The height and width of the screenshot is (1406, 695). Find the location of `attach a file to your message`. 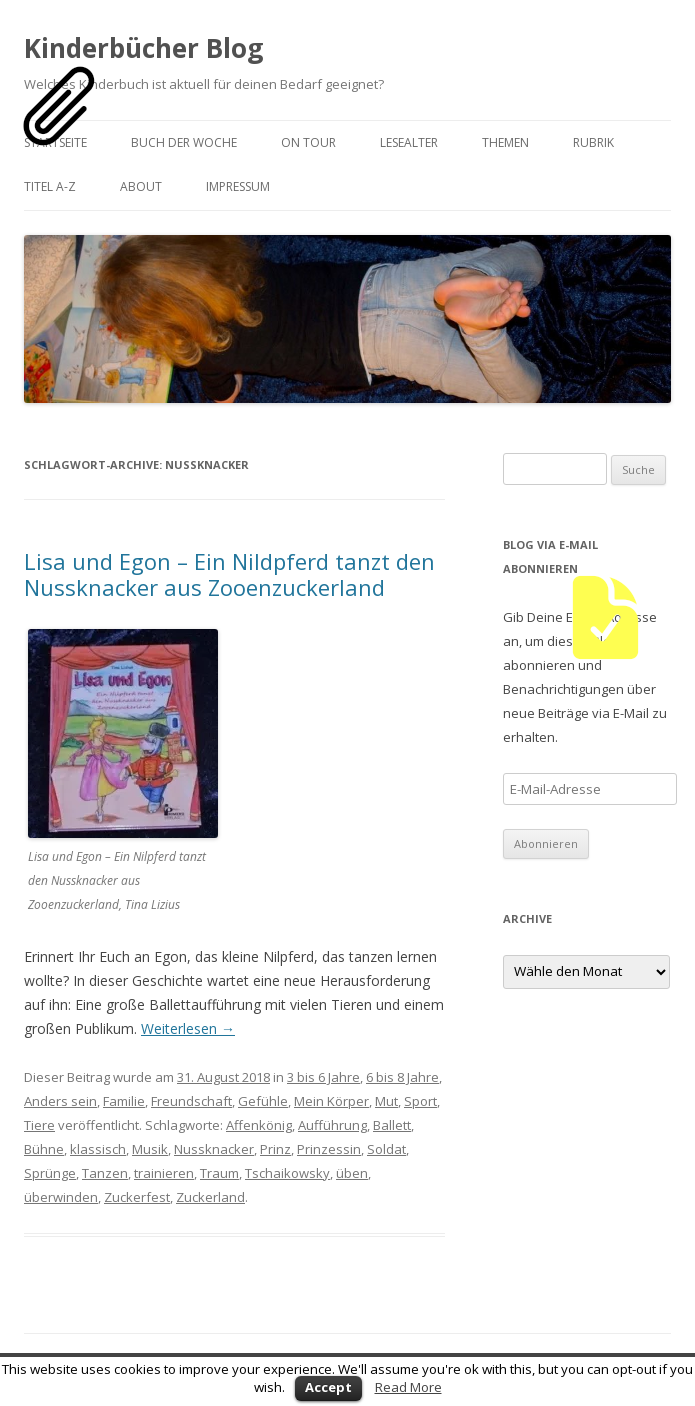

attach a file to your message is located at coordinates (60, 106).